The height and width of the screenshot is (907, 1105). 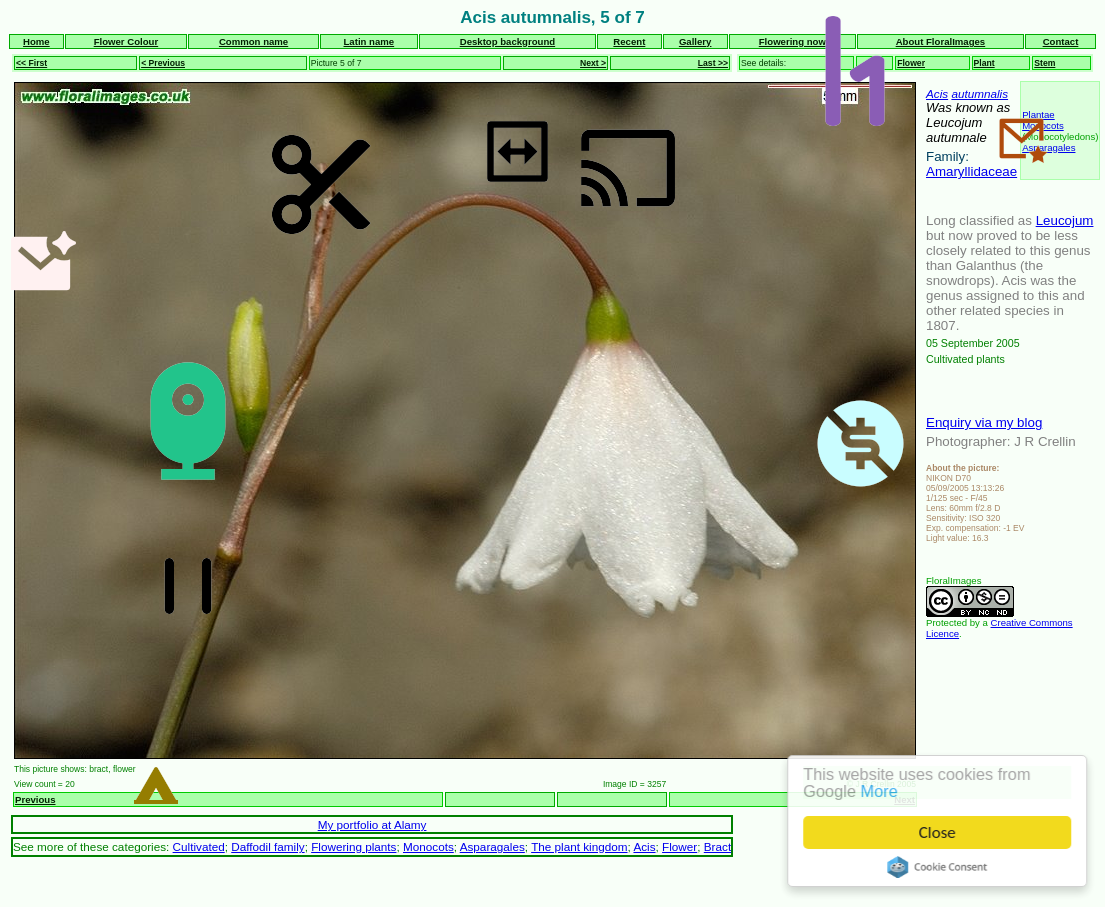 I want to click on enable webcam or video camera, so click(x=188, y=421).